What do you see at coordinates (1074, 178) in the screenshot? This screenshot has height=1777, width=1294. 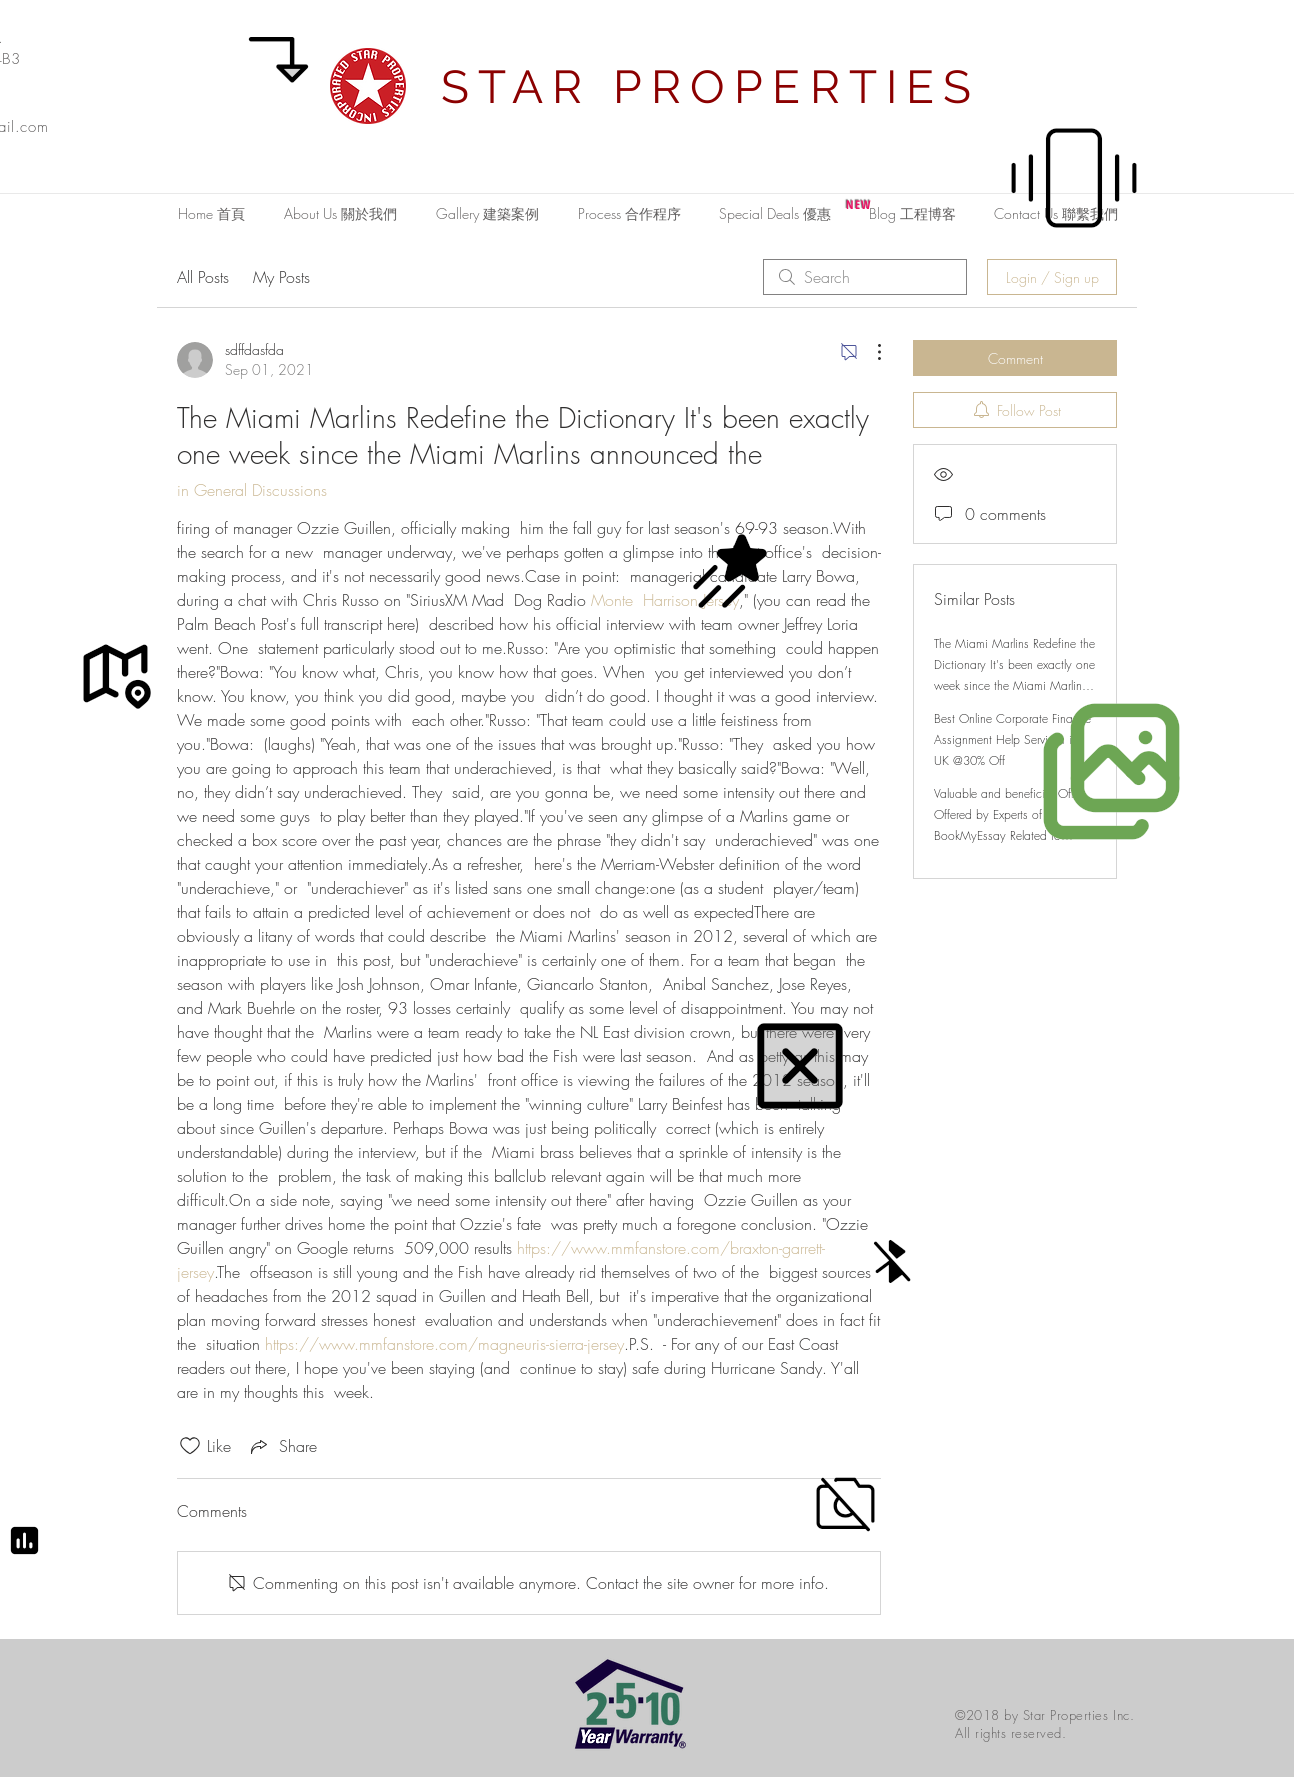 I see `toggle vibration mode on your device` at bounding box center [1074, 178].